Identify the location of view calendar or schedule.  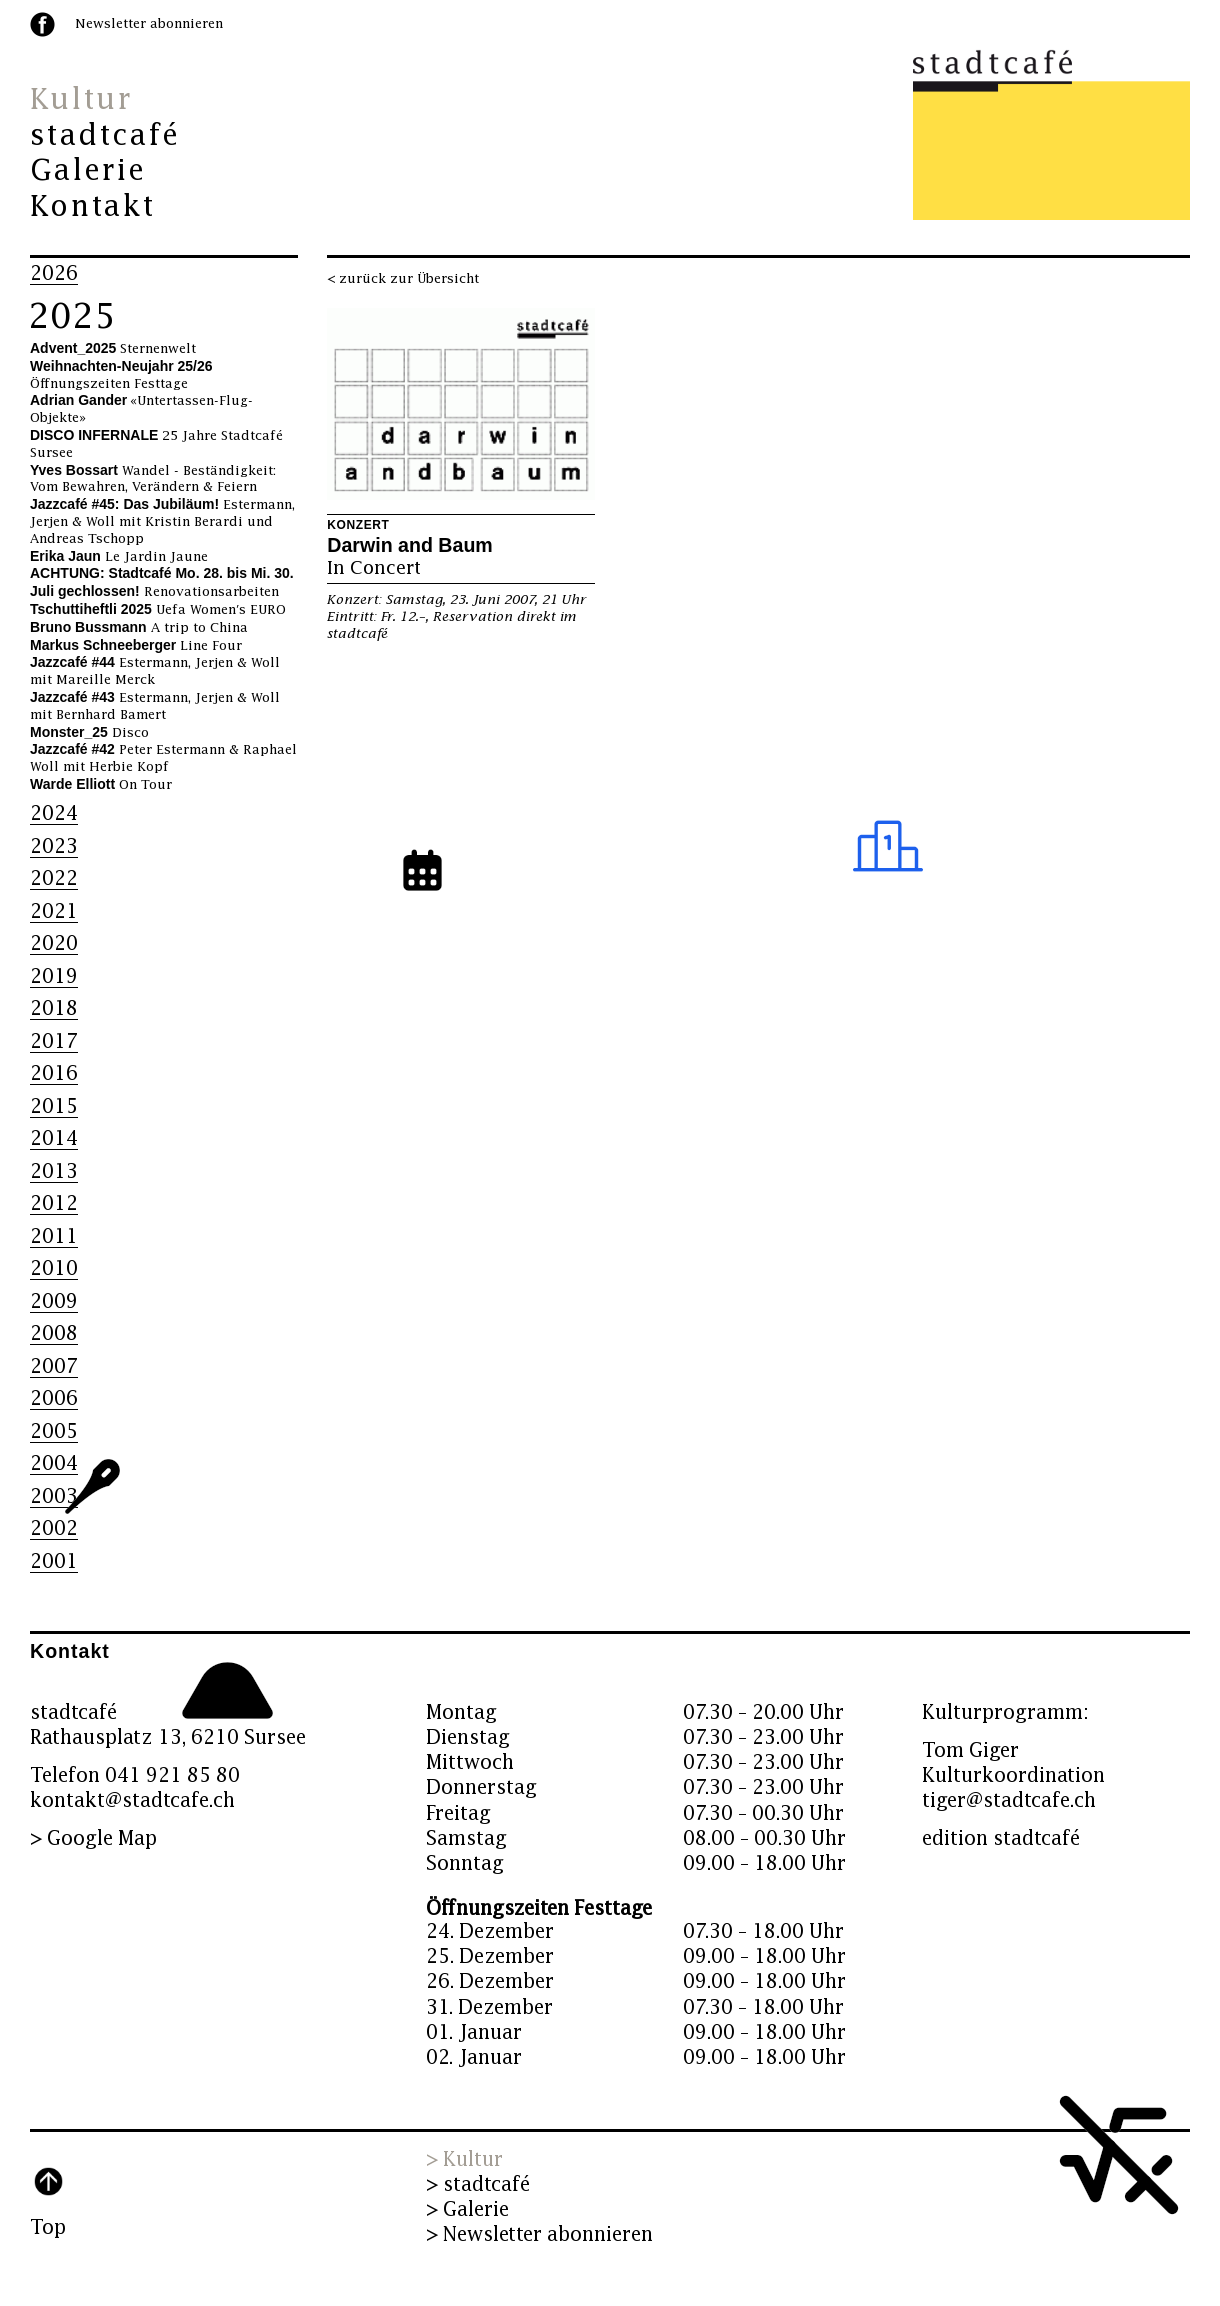
(422, 871).